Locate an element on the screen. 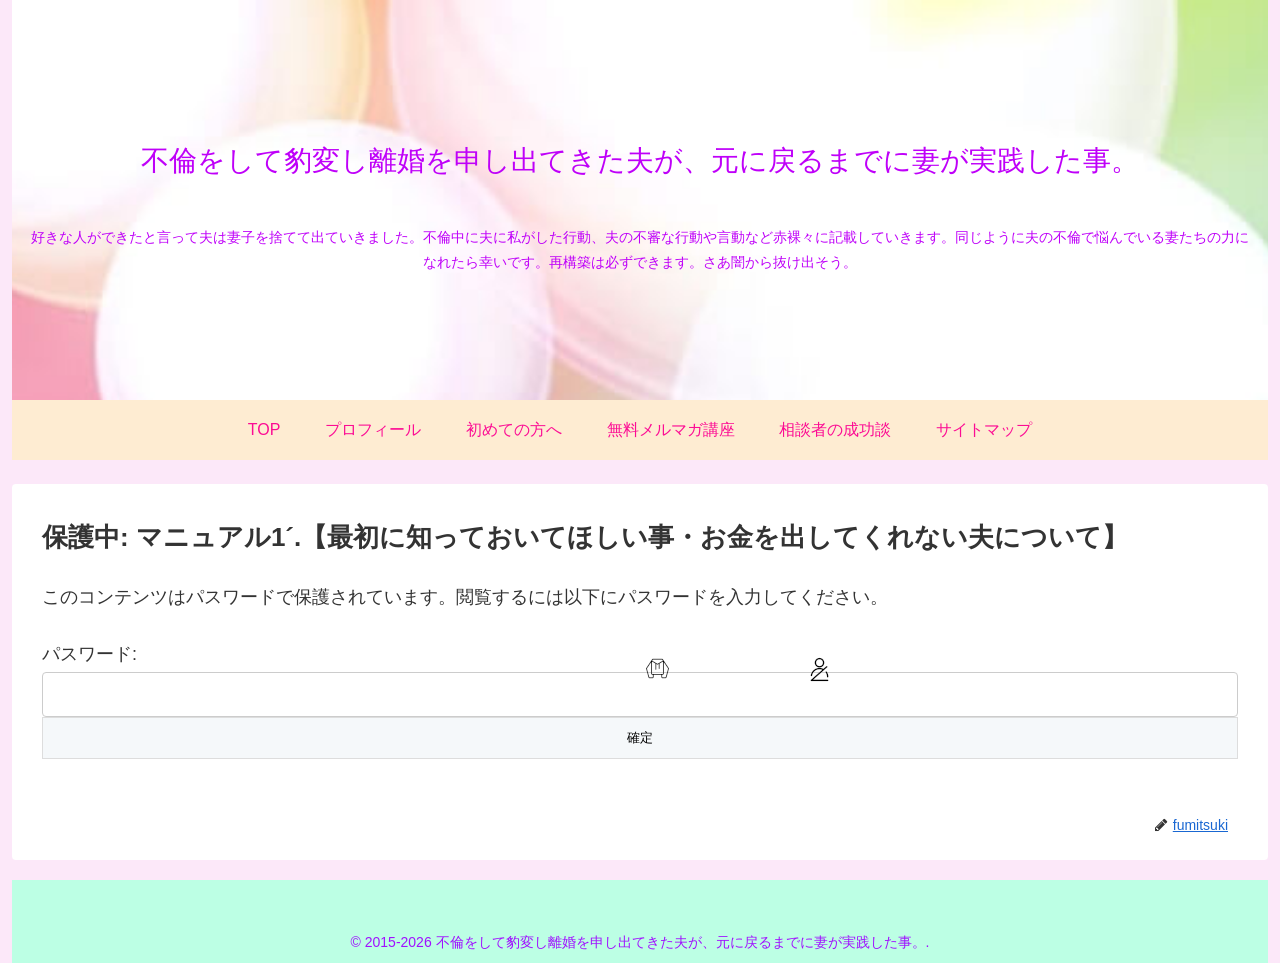 The width and height of the screenshot is (1280, 963). fasten seatbelt reminder indicator is located at coordinates (819, 669).